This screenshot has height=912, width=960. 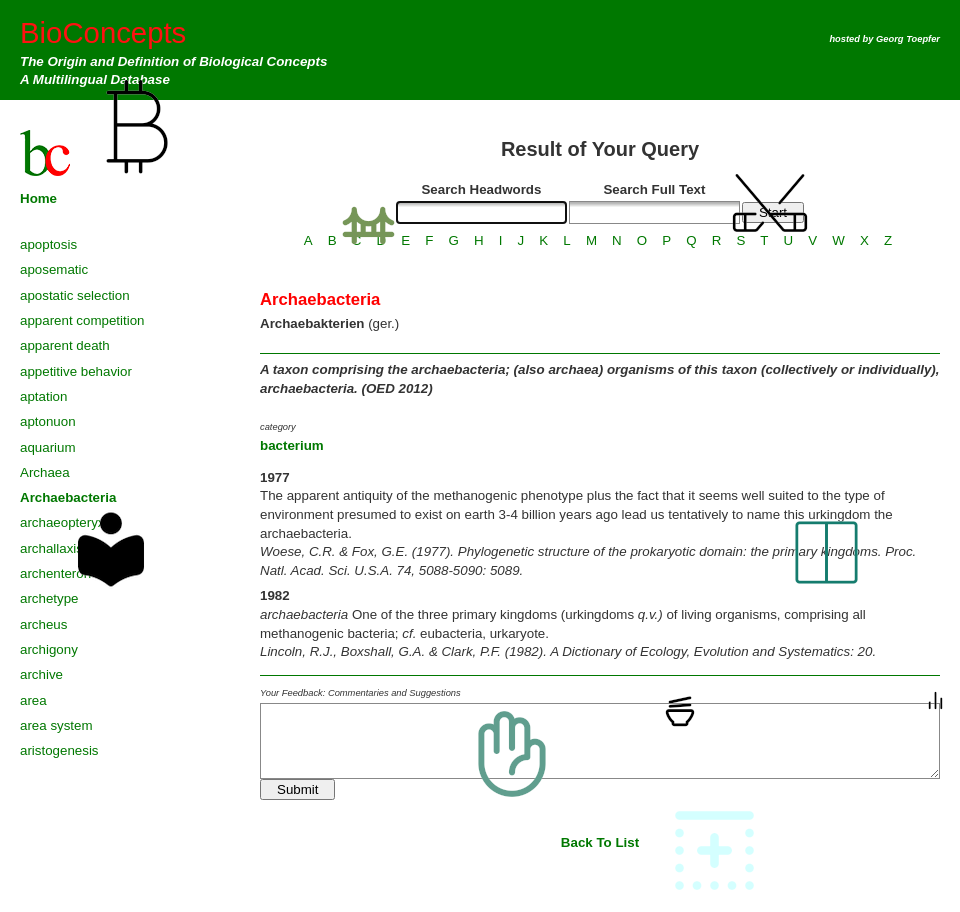 I want to click on stop or pause an action, so click(x=512, y=754).